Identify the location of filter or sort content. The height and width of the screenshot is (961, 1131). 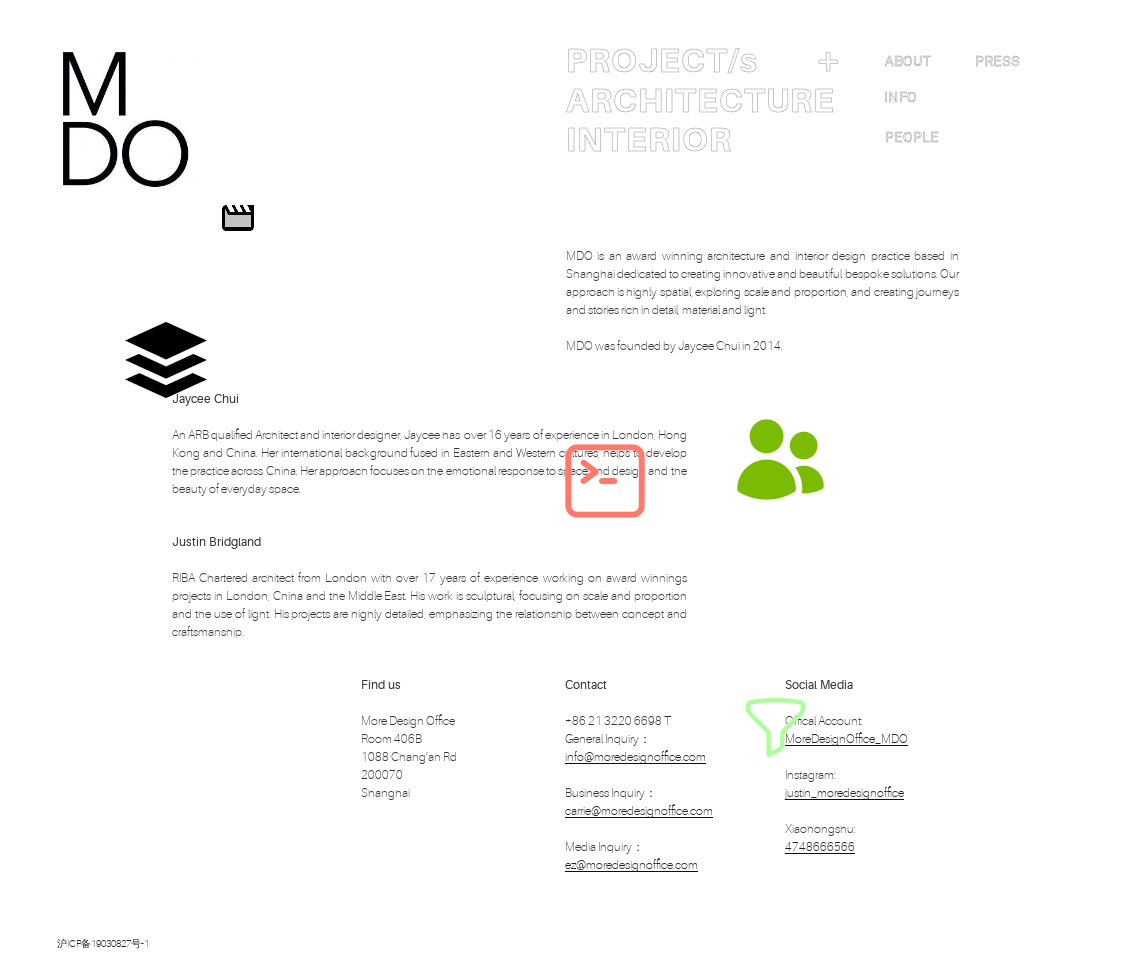
(775, 727).